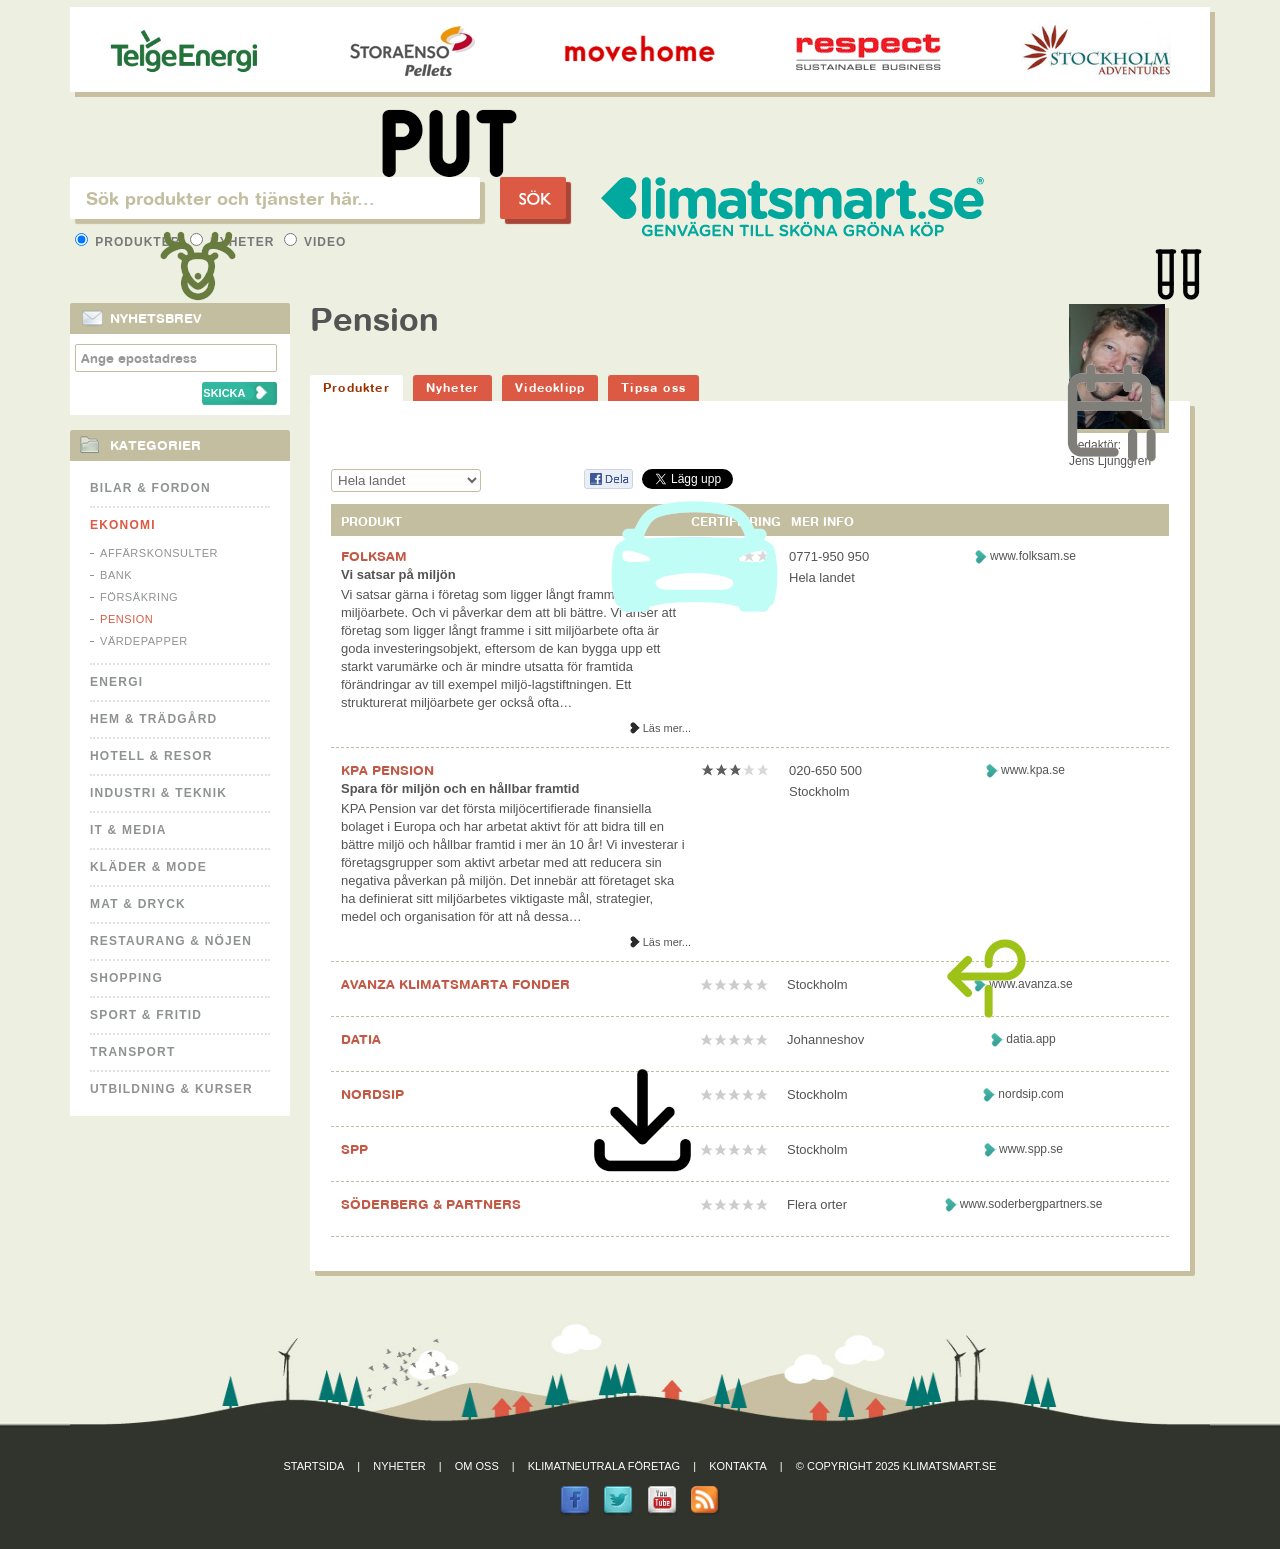 This screenshot has height=1549, width=1280. Describe the element at coordinates (449, 143) in the screenshot. I see `indicates an HTTP PUT request method` at that location.